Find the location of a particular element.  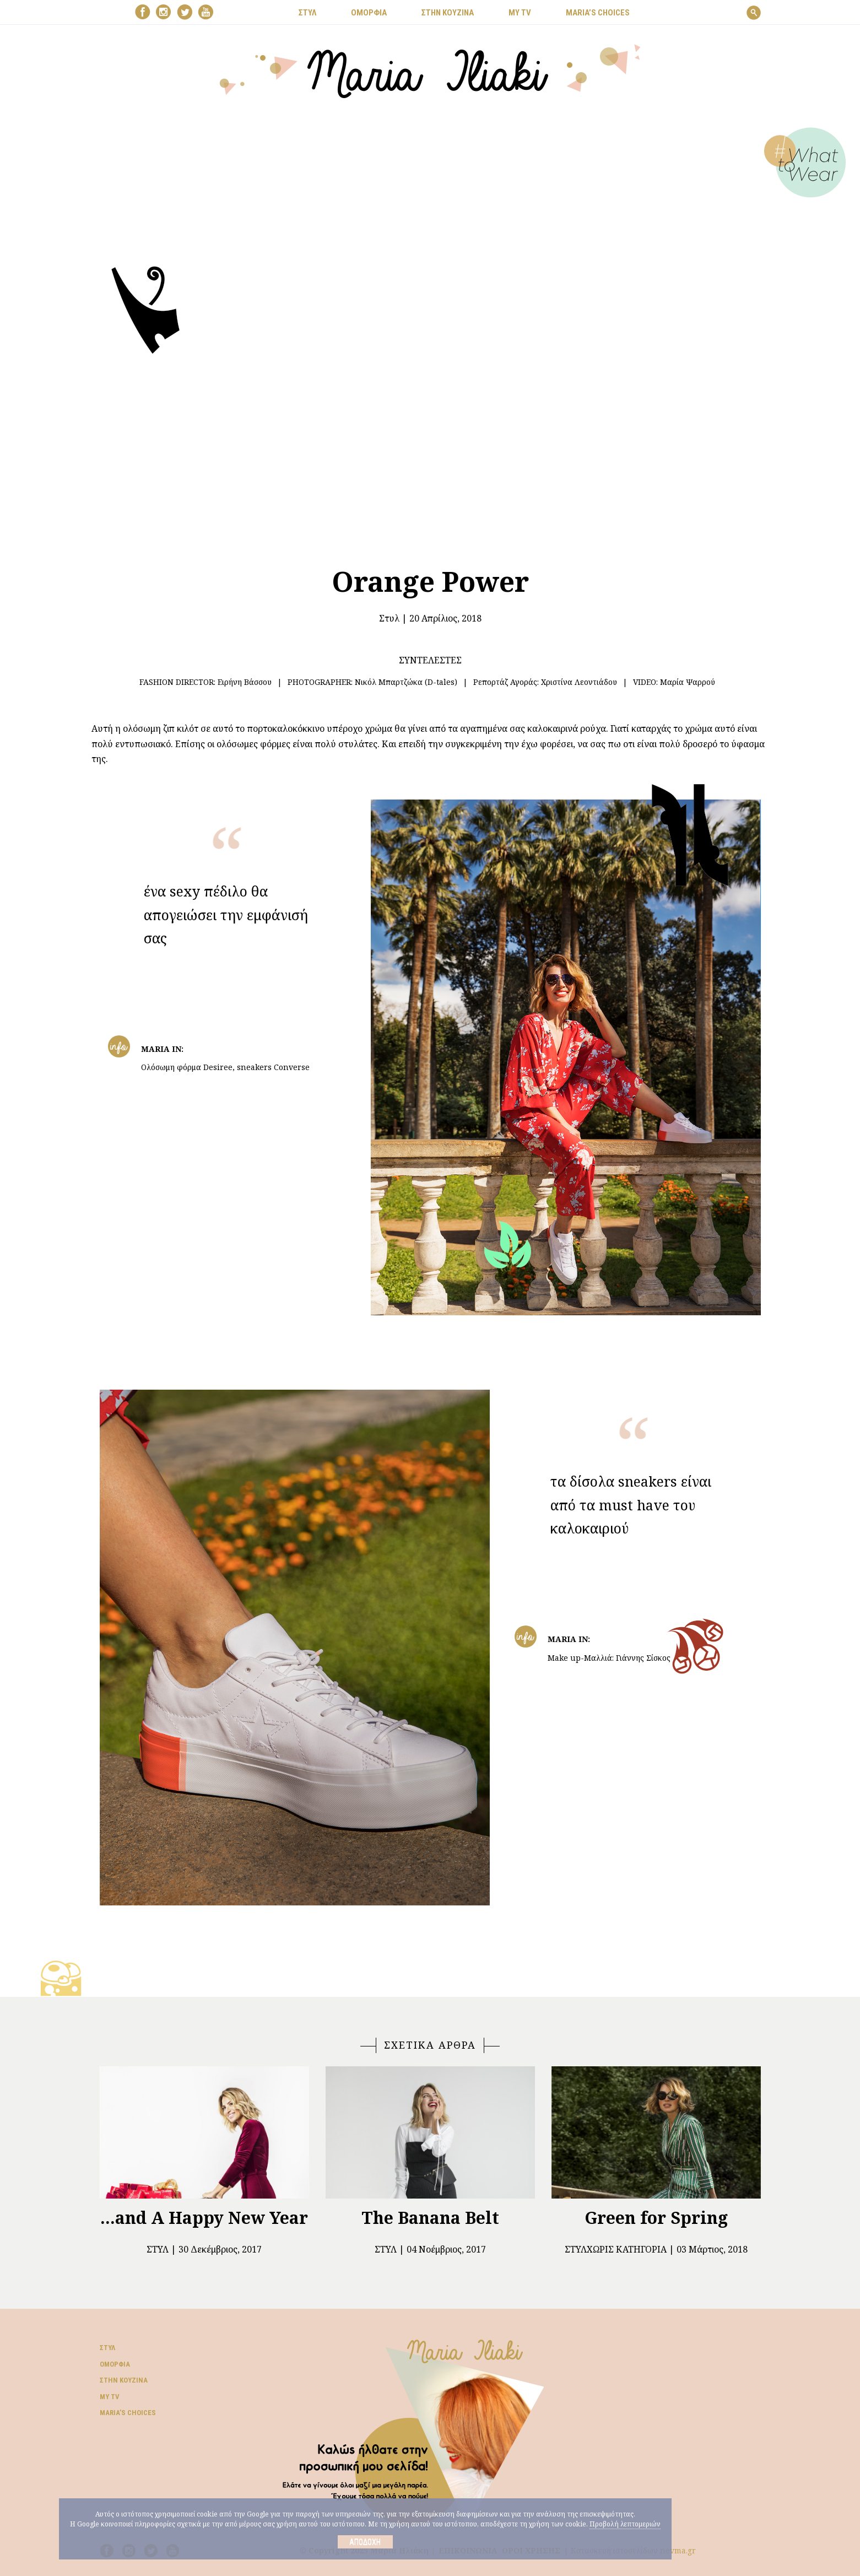

select the deshret (ancient Egyptian red crown) symbol is located at coordinates (145, 310).